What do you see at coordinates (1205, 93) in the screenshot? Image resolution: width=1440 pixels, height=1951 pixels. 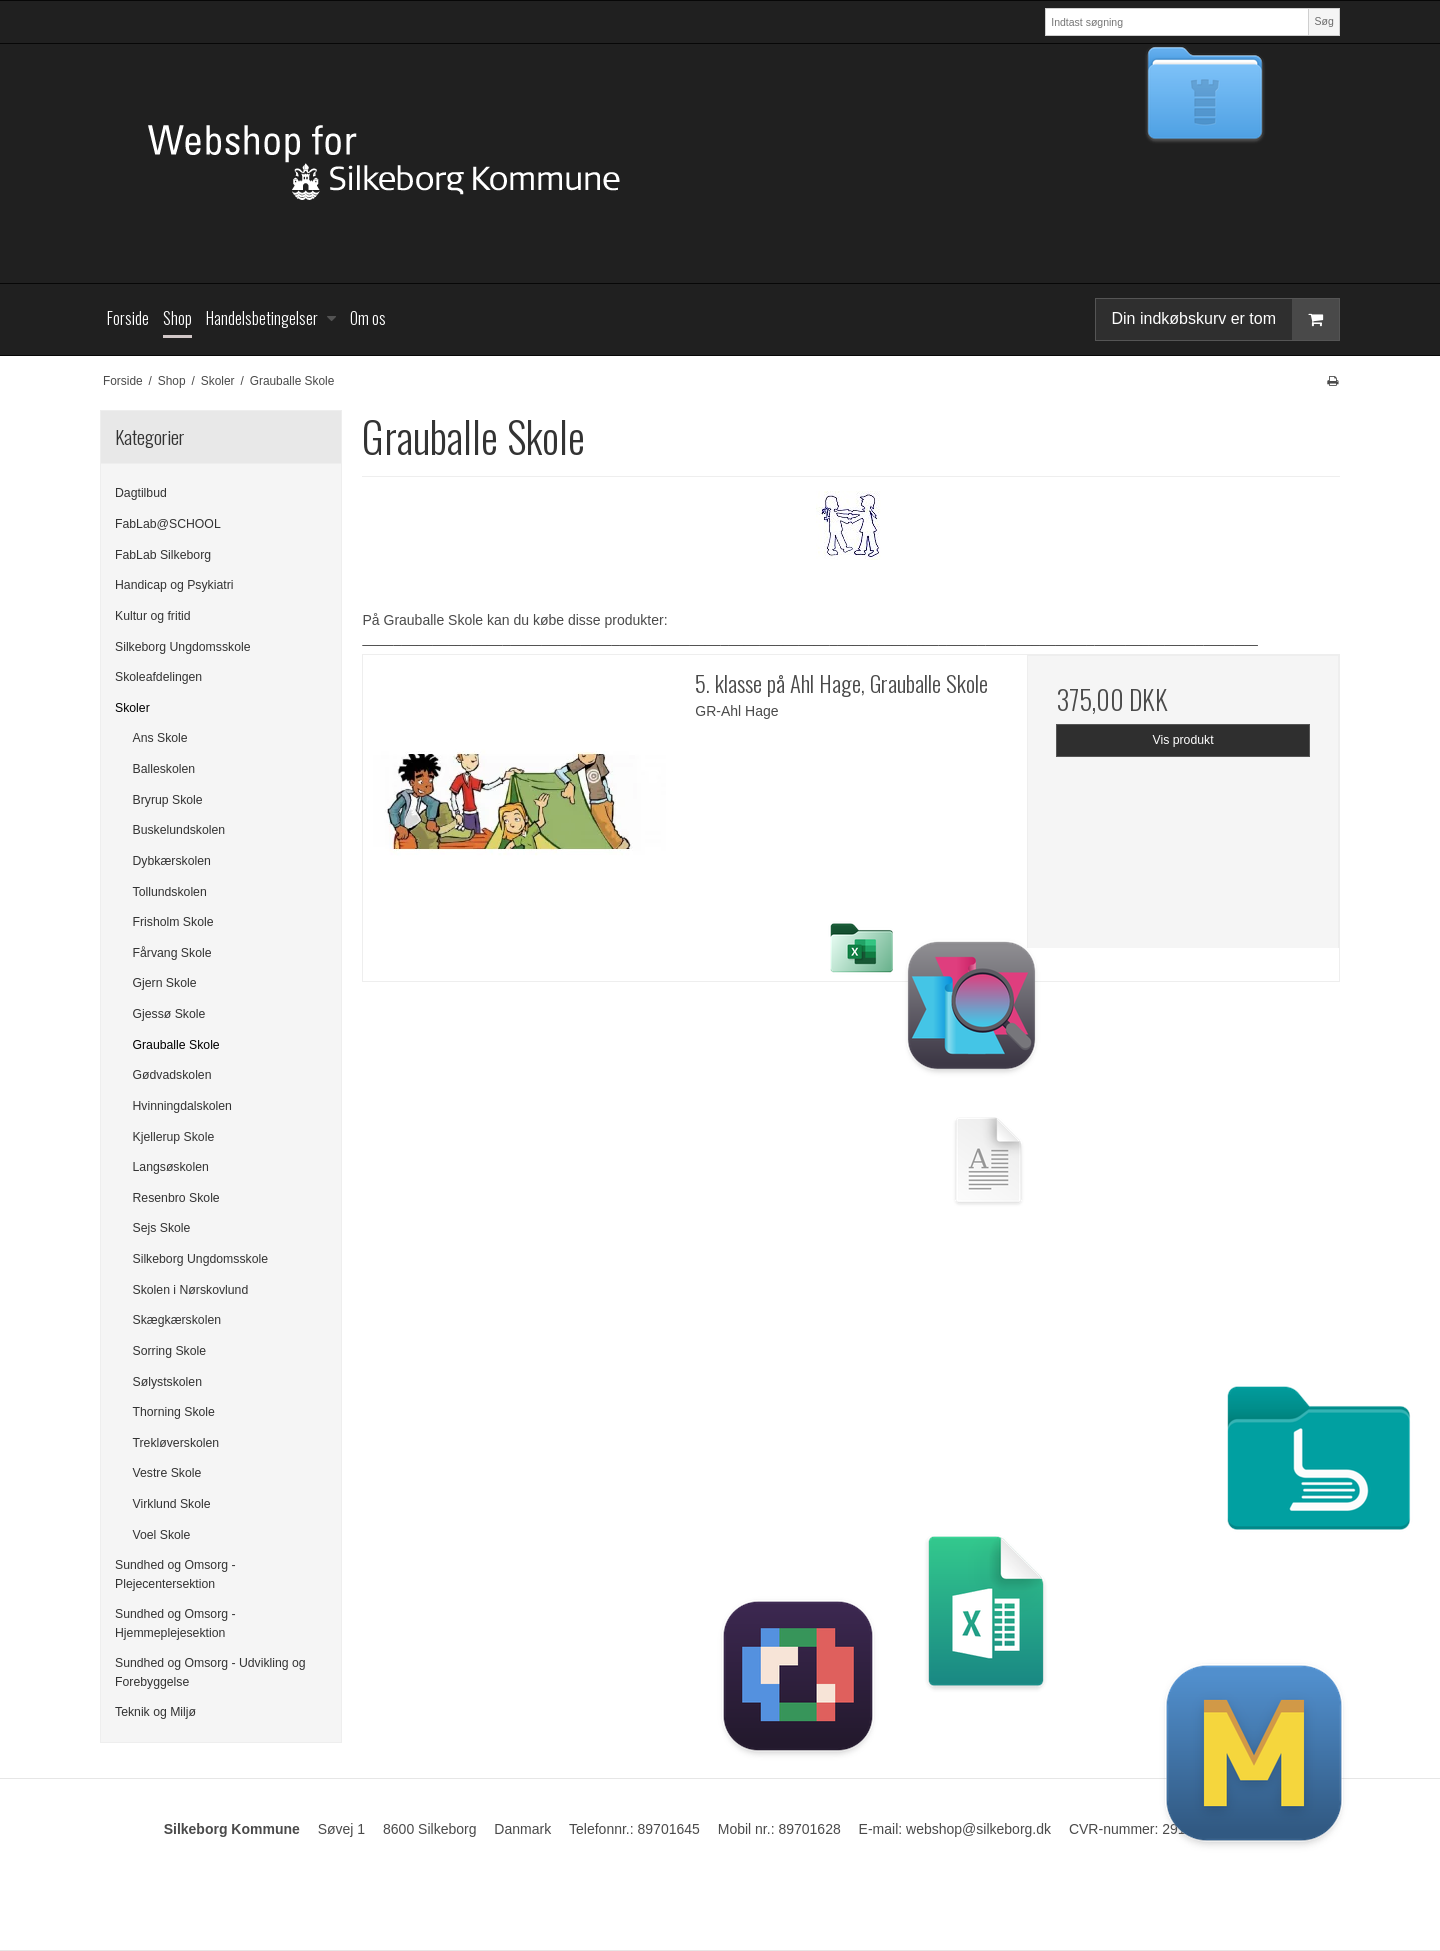 I see `open Intego security software folder` at bounding box center [1205, 93].